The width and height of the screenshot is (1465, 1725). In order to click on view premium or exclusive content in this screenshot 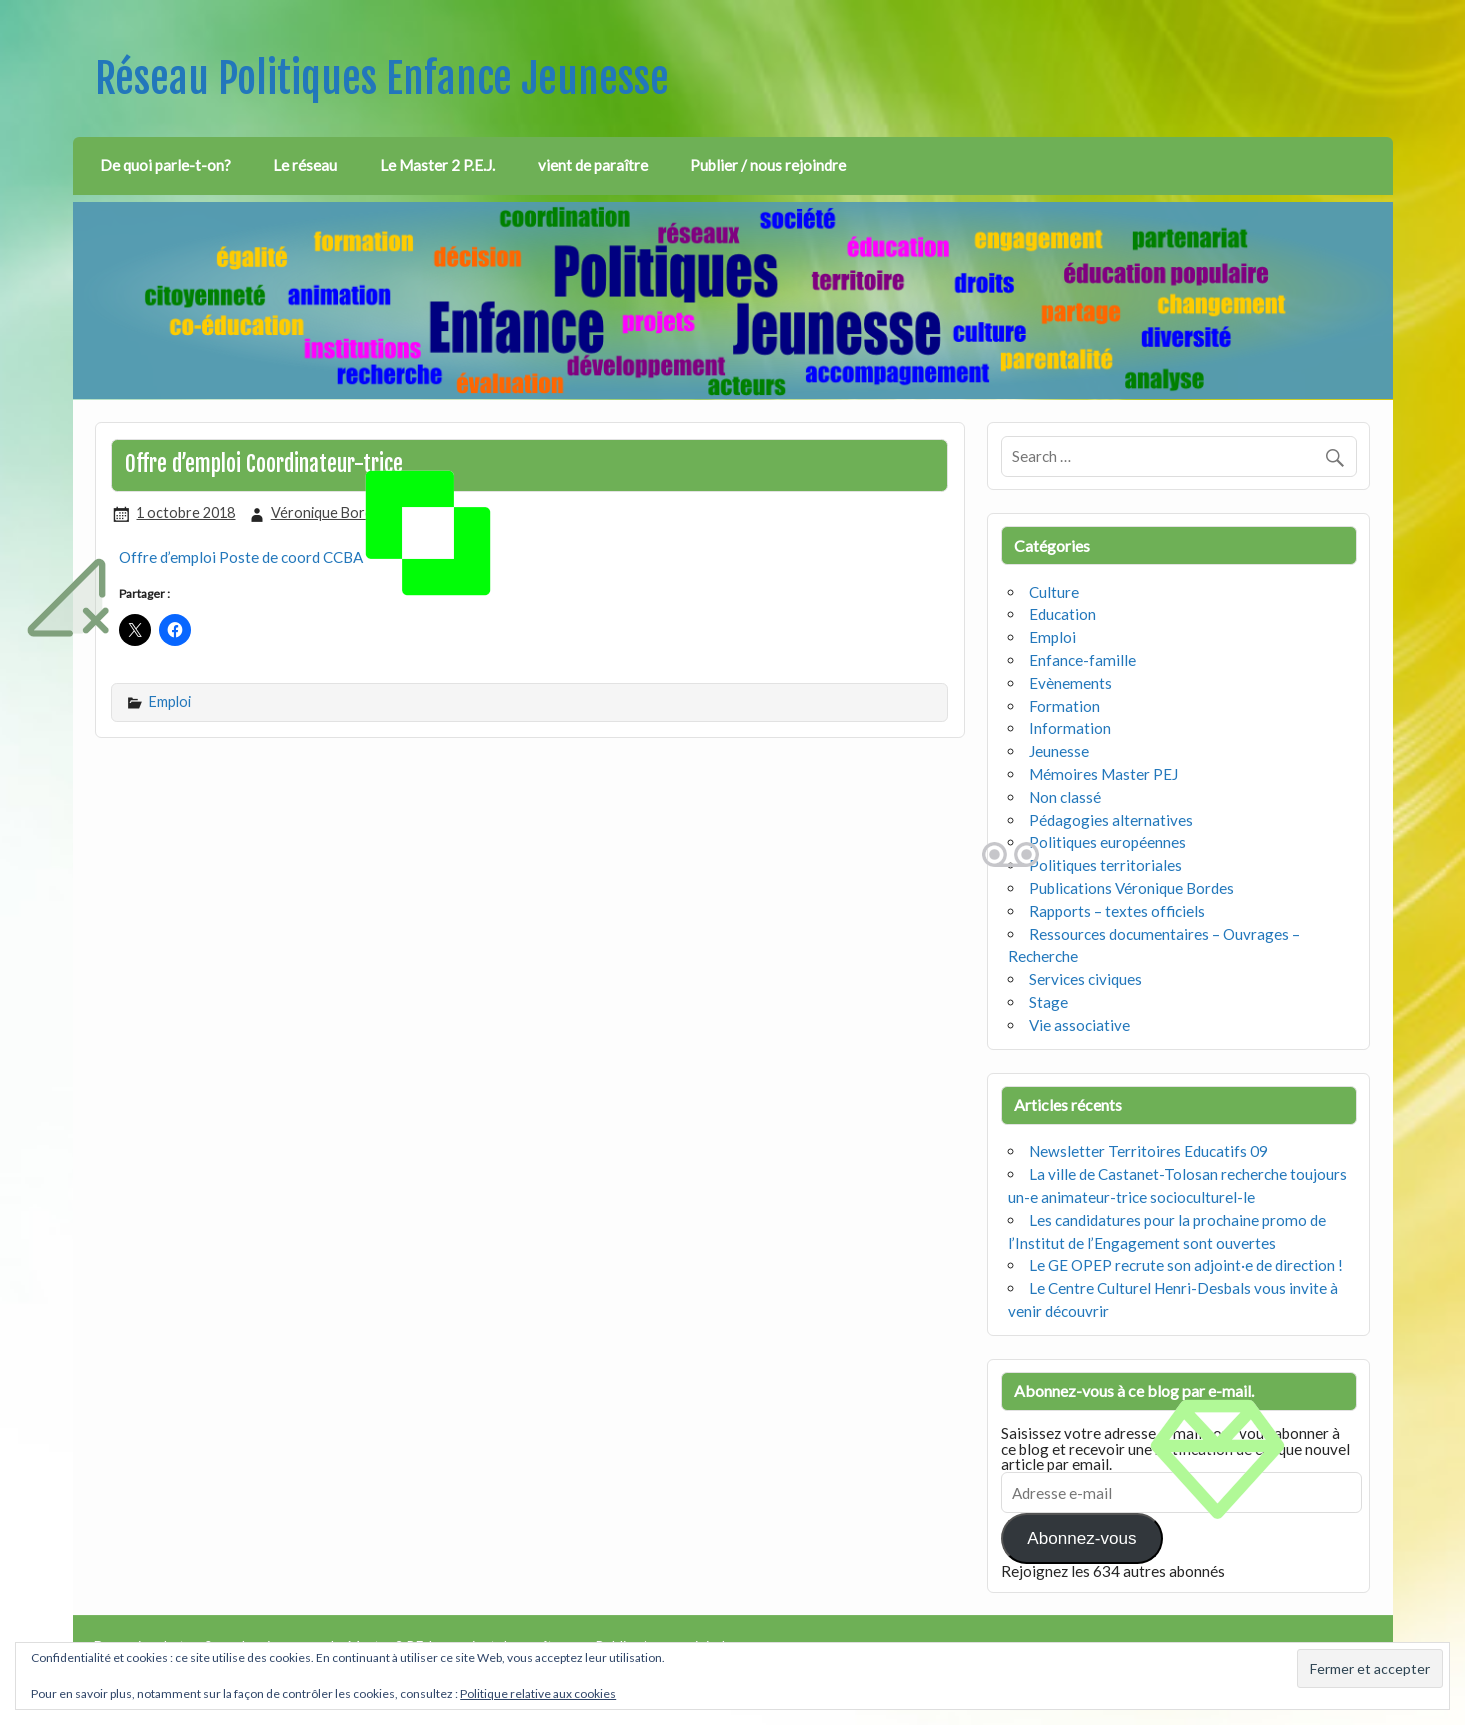, I will do `click(1217, 1460)`.